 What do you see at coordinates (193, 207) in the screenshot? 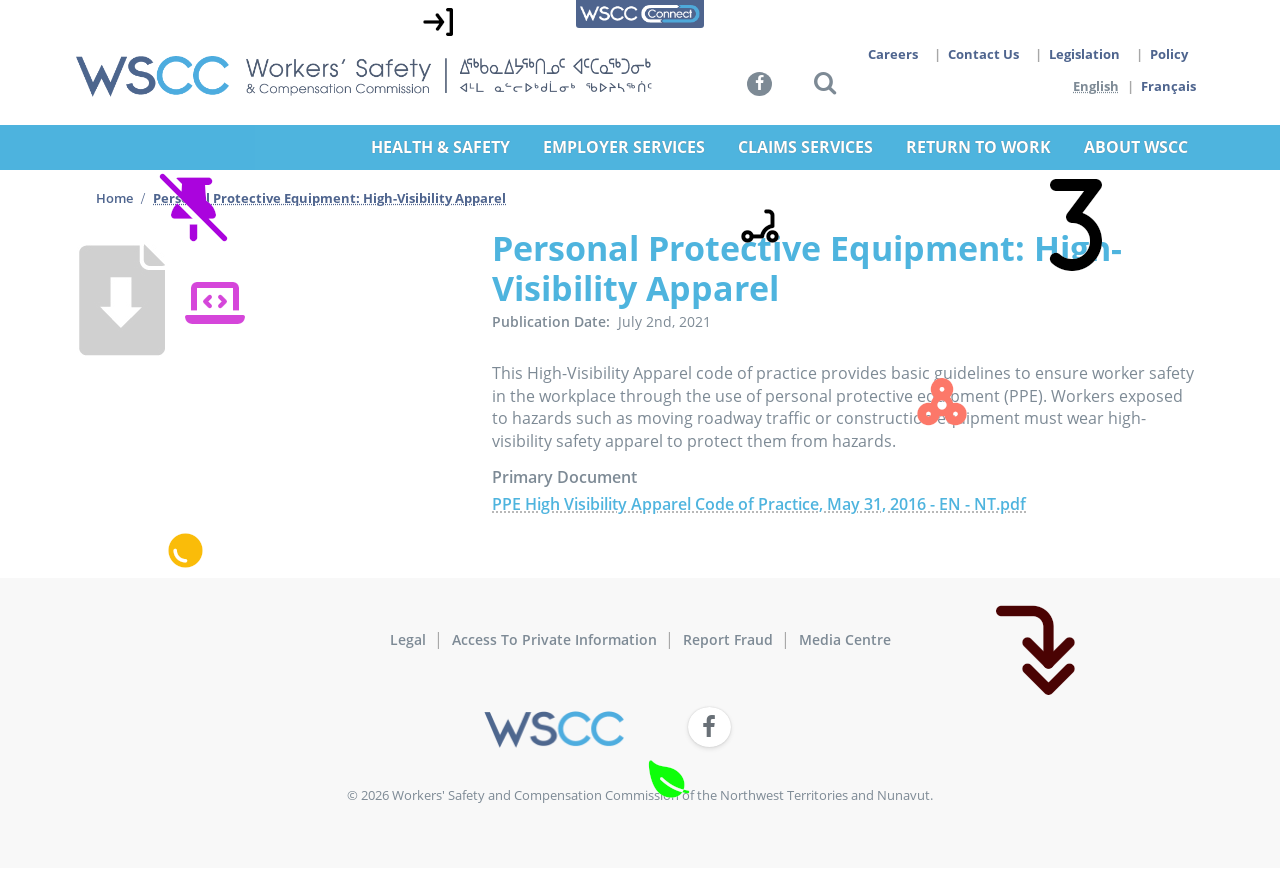
I see `unpin this item` at bounding box center [193, 207].